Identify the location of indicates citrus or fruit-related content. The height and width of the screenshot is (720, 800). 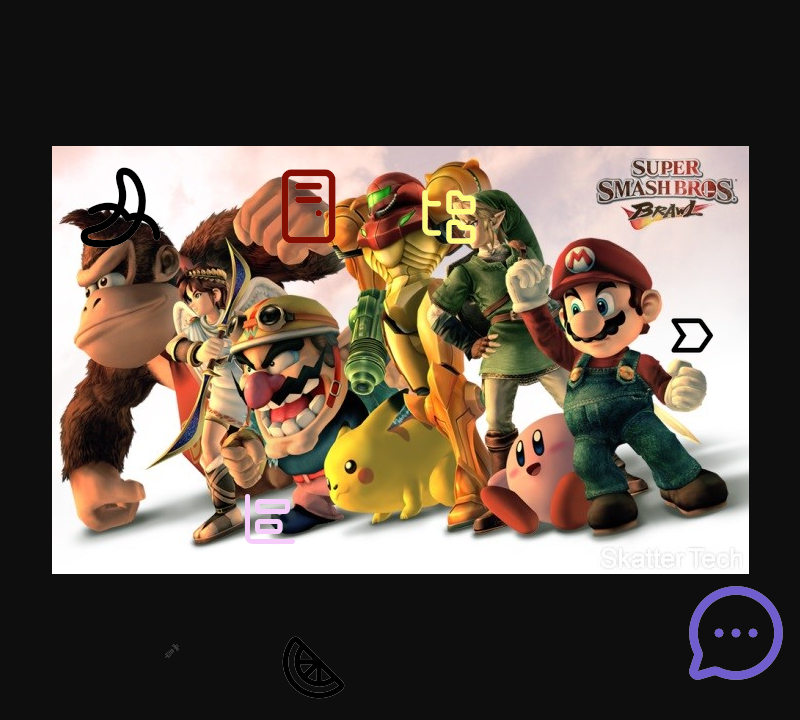
(313, 667).